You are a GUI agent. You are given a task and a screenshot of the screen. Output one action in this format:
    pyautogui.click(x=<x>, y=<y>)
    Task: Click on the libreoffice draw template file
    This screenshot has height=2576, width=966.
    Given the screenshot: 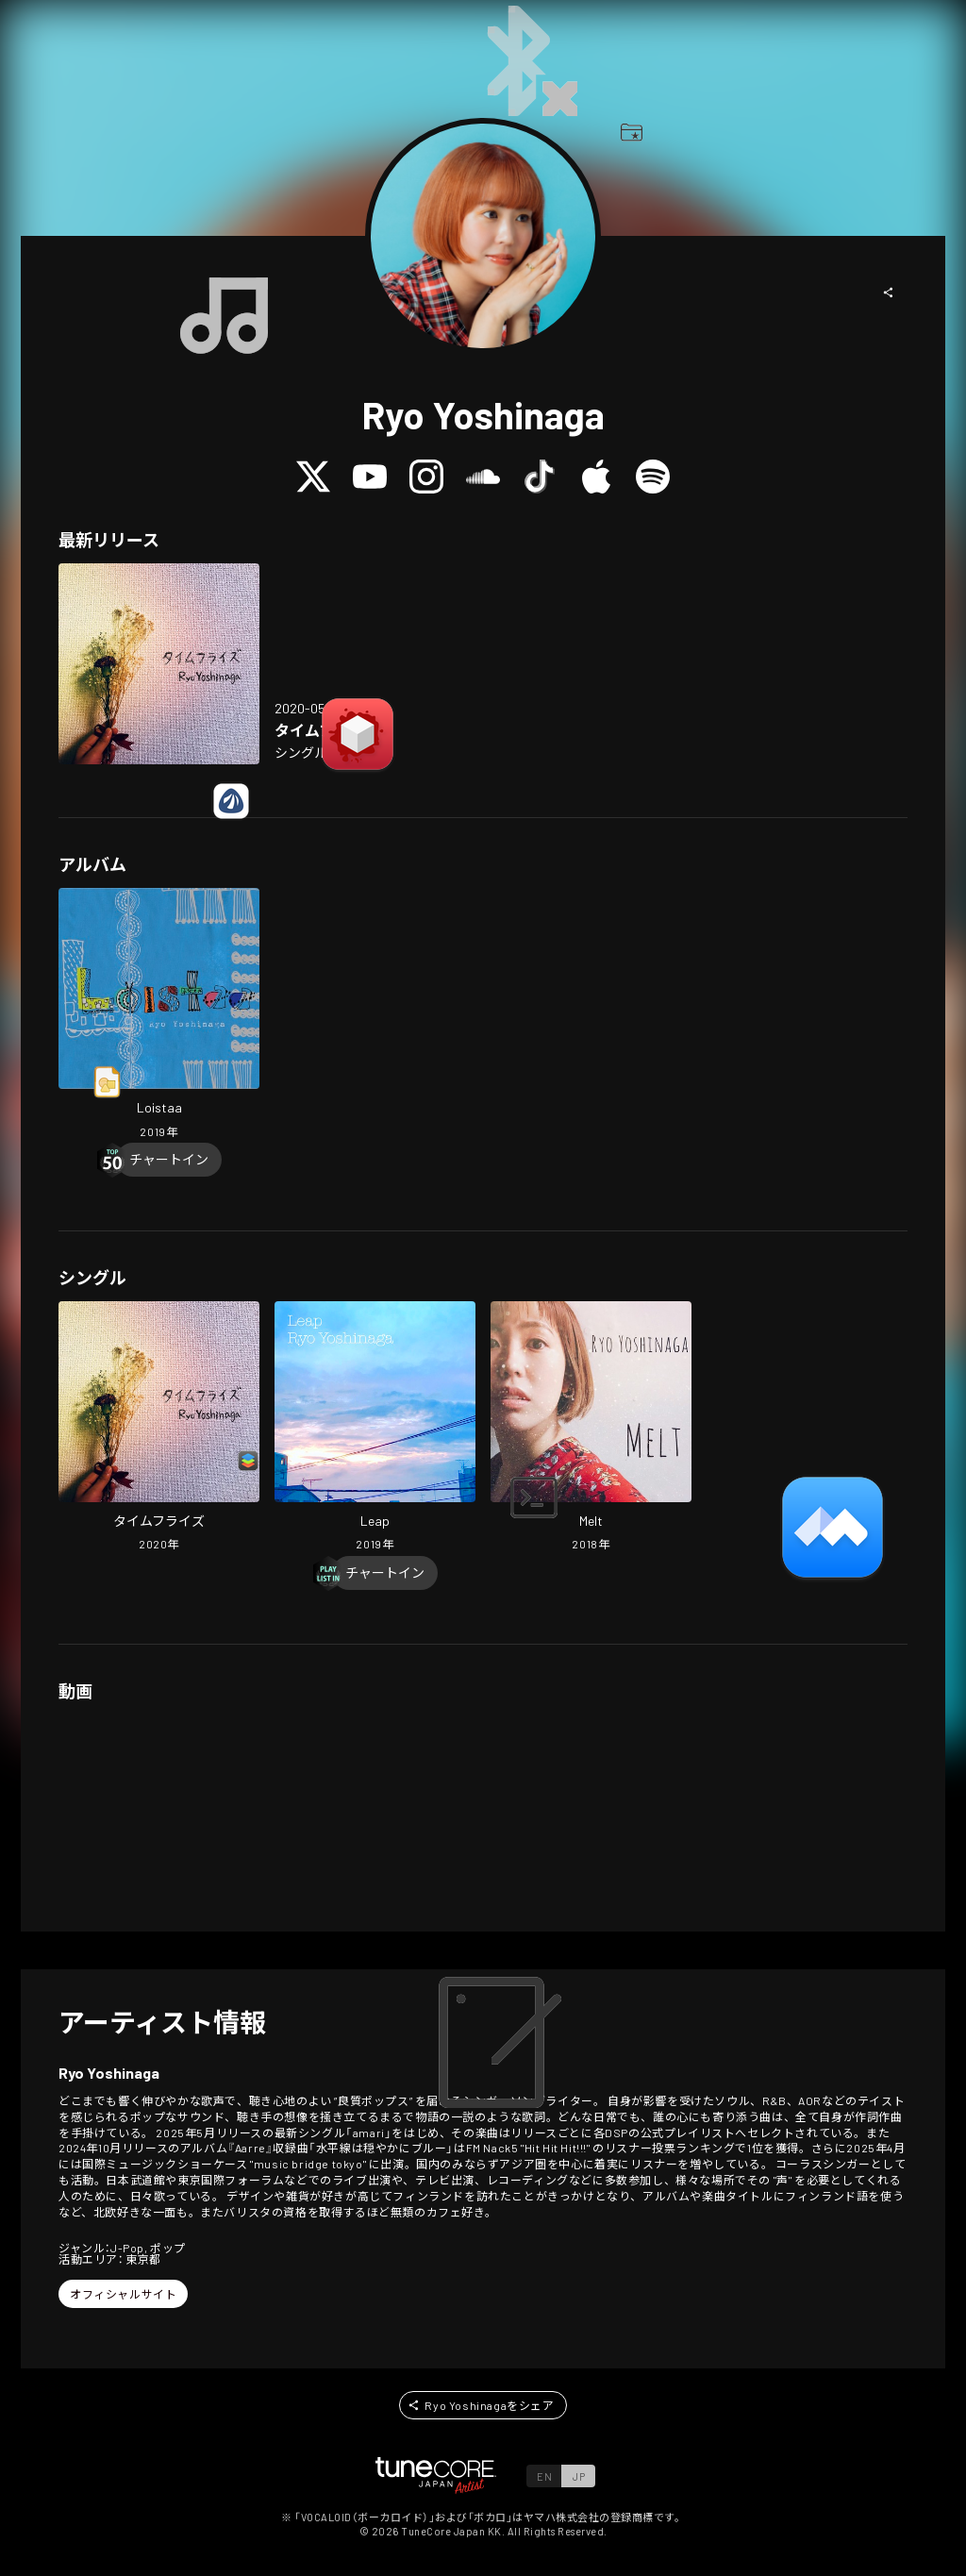 What is the action you would take?
    pyautogui.click(x=107, y=1081)
    